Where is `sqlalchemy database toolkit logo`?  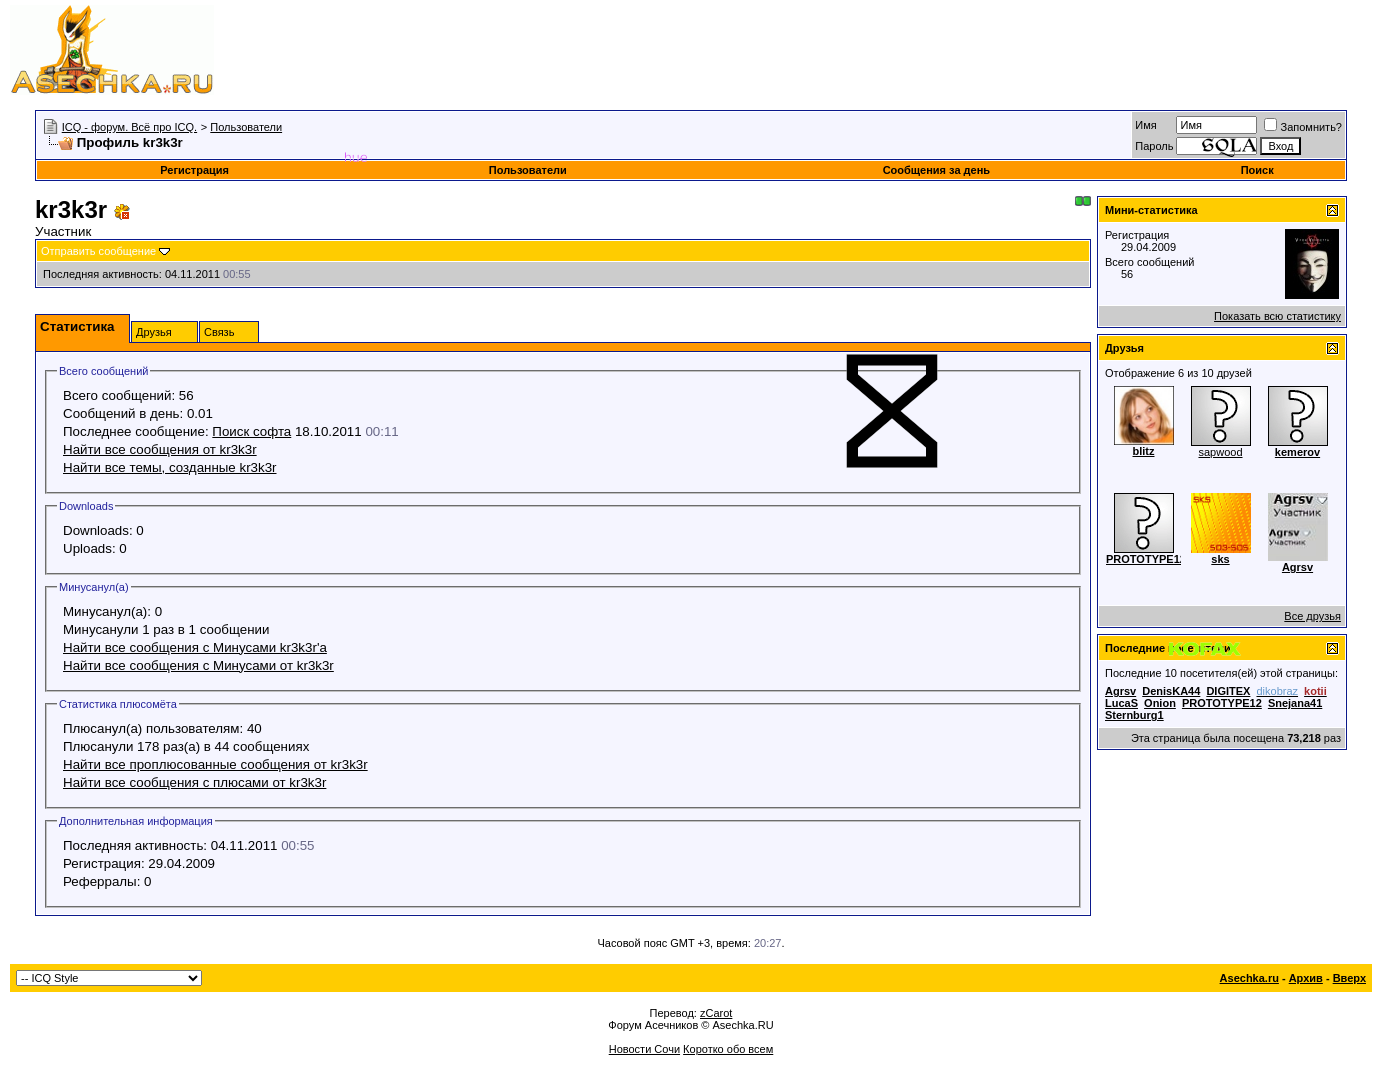 sqlalchemy database toolkit logo is located at coordinates (1229, 147).